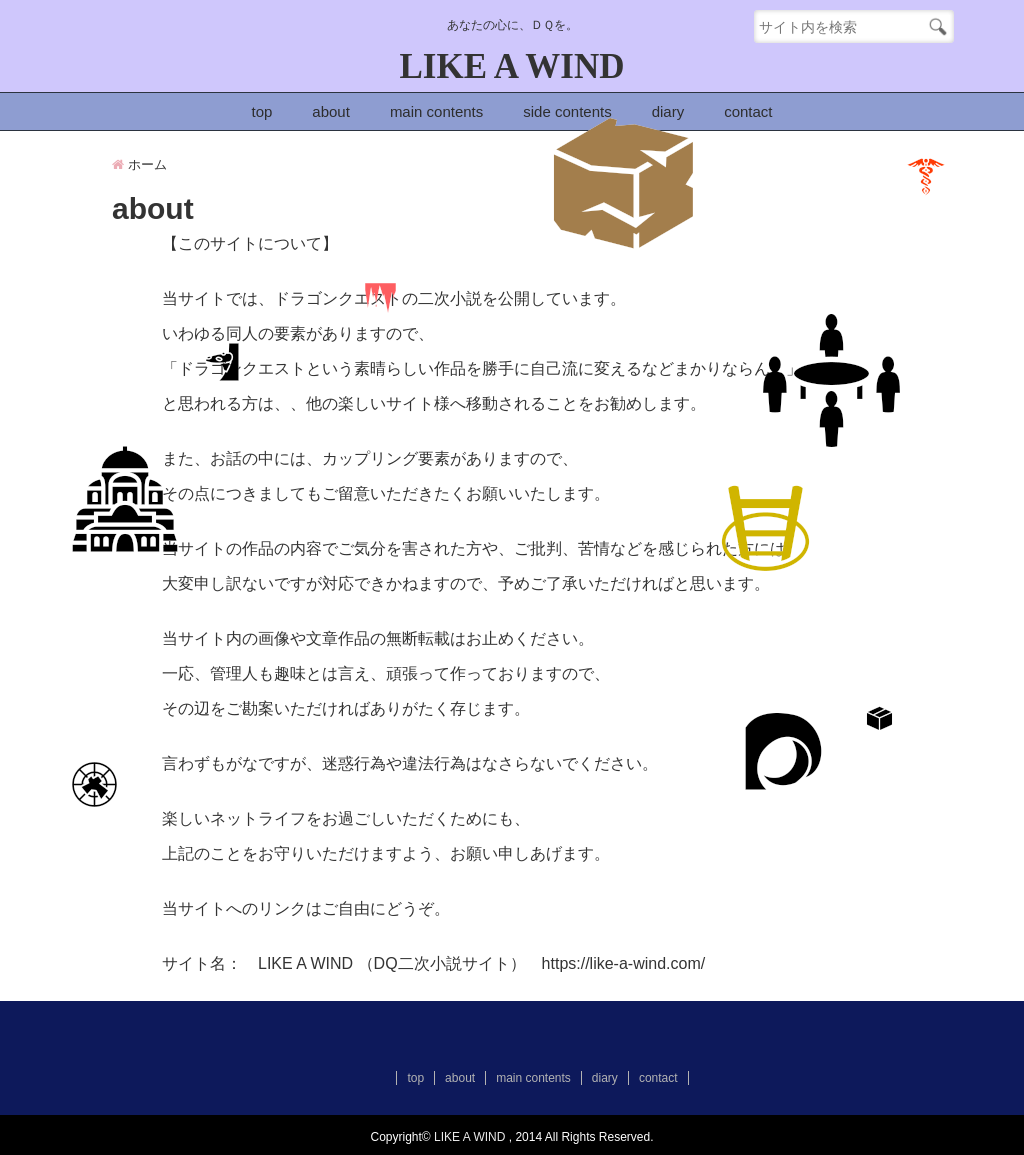  Describe the element at coordinates (380, 298) in the screenshot. I see `indicates a cave or underground environment in a game` at that location.